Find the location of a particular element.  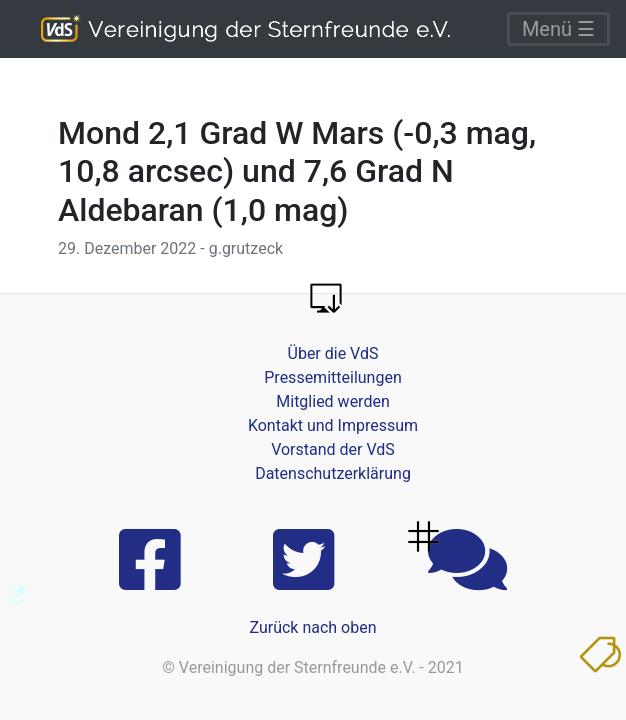

notifications are muted but unread alerts exist is located at coordinates (16, 596).